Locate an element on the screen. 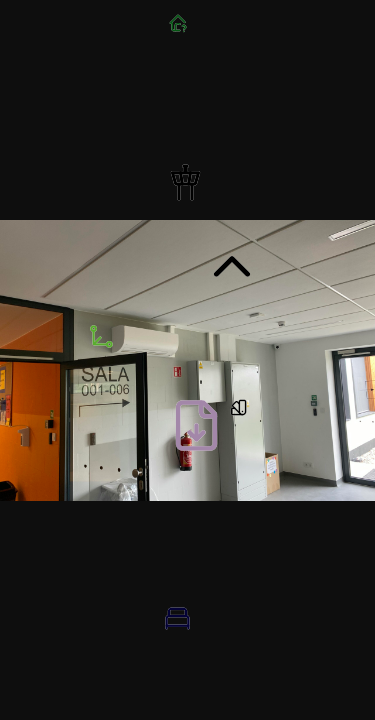  download file is located at coordinates (196, 425).